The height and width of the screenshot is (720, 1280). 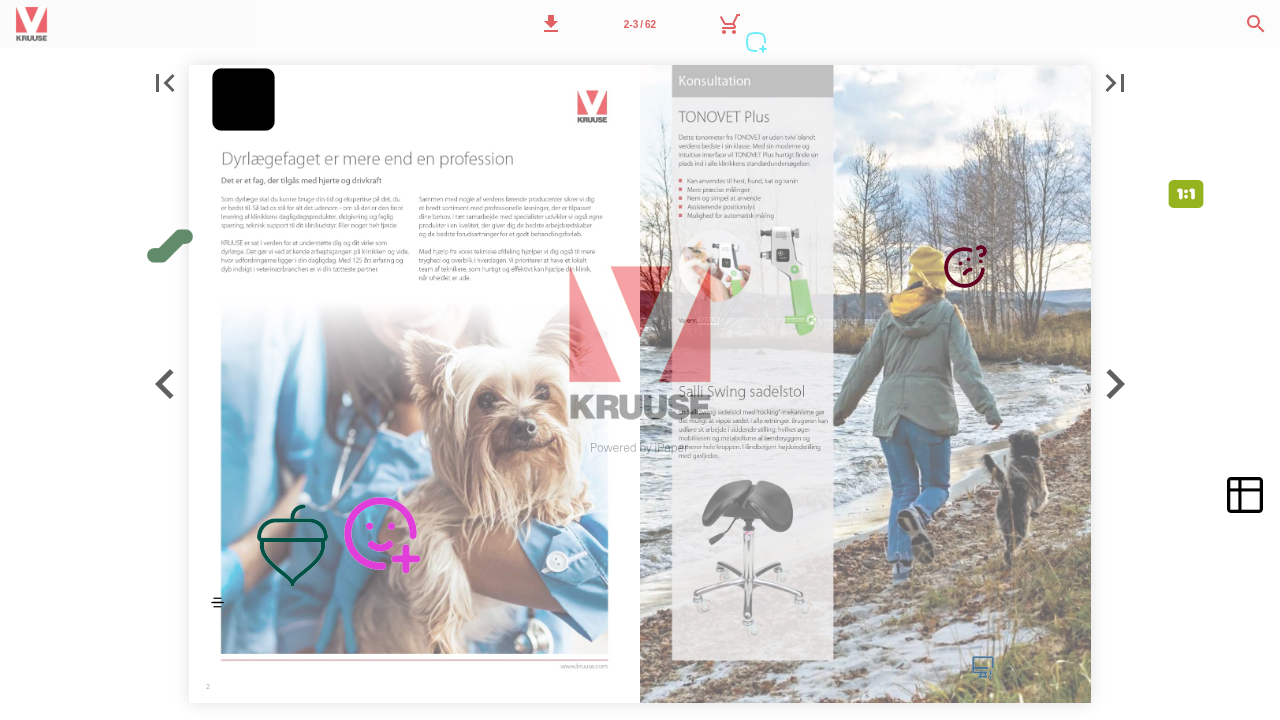 I want to click on indicates a problem or error with your desktop computer, so click(x=983, y=667).